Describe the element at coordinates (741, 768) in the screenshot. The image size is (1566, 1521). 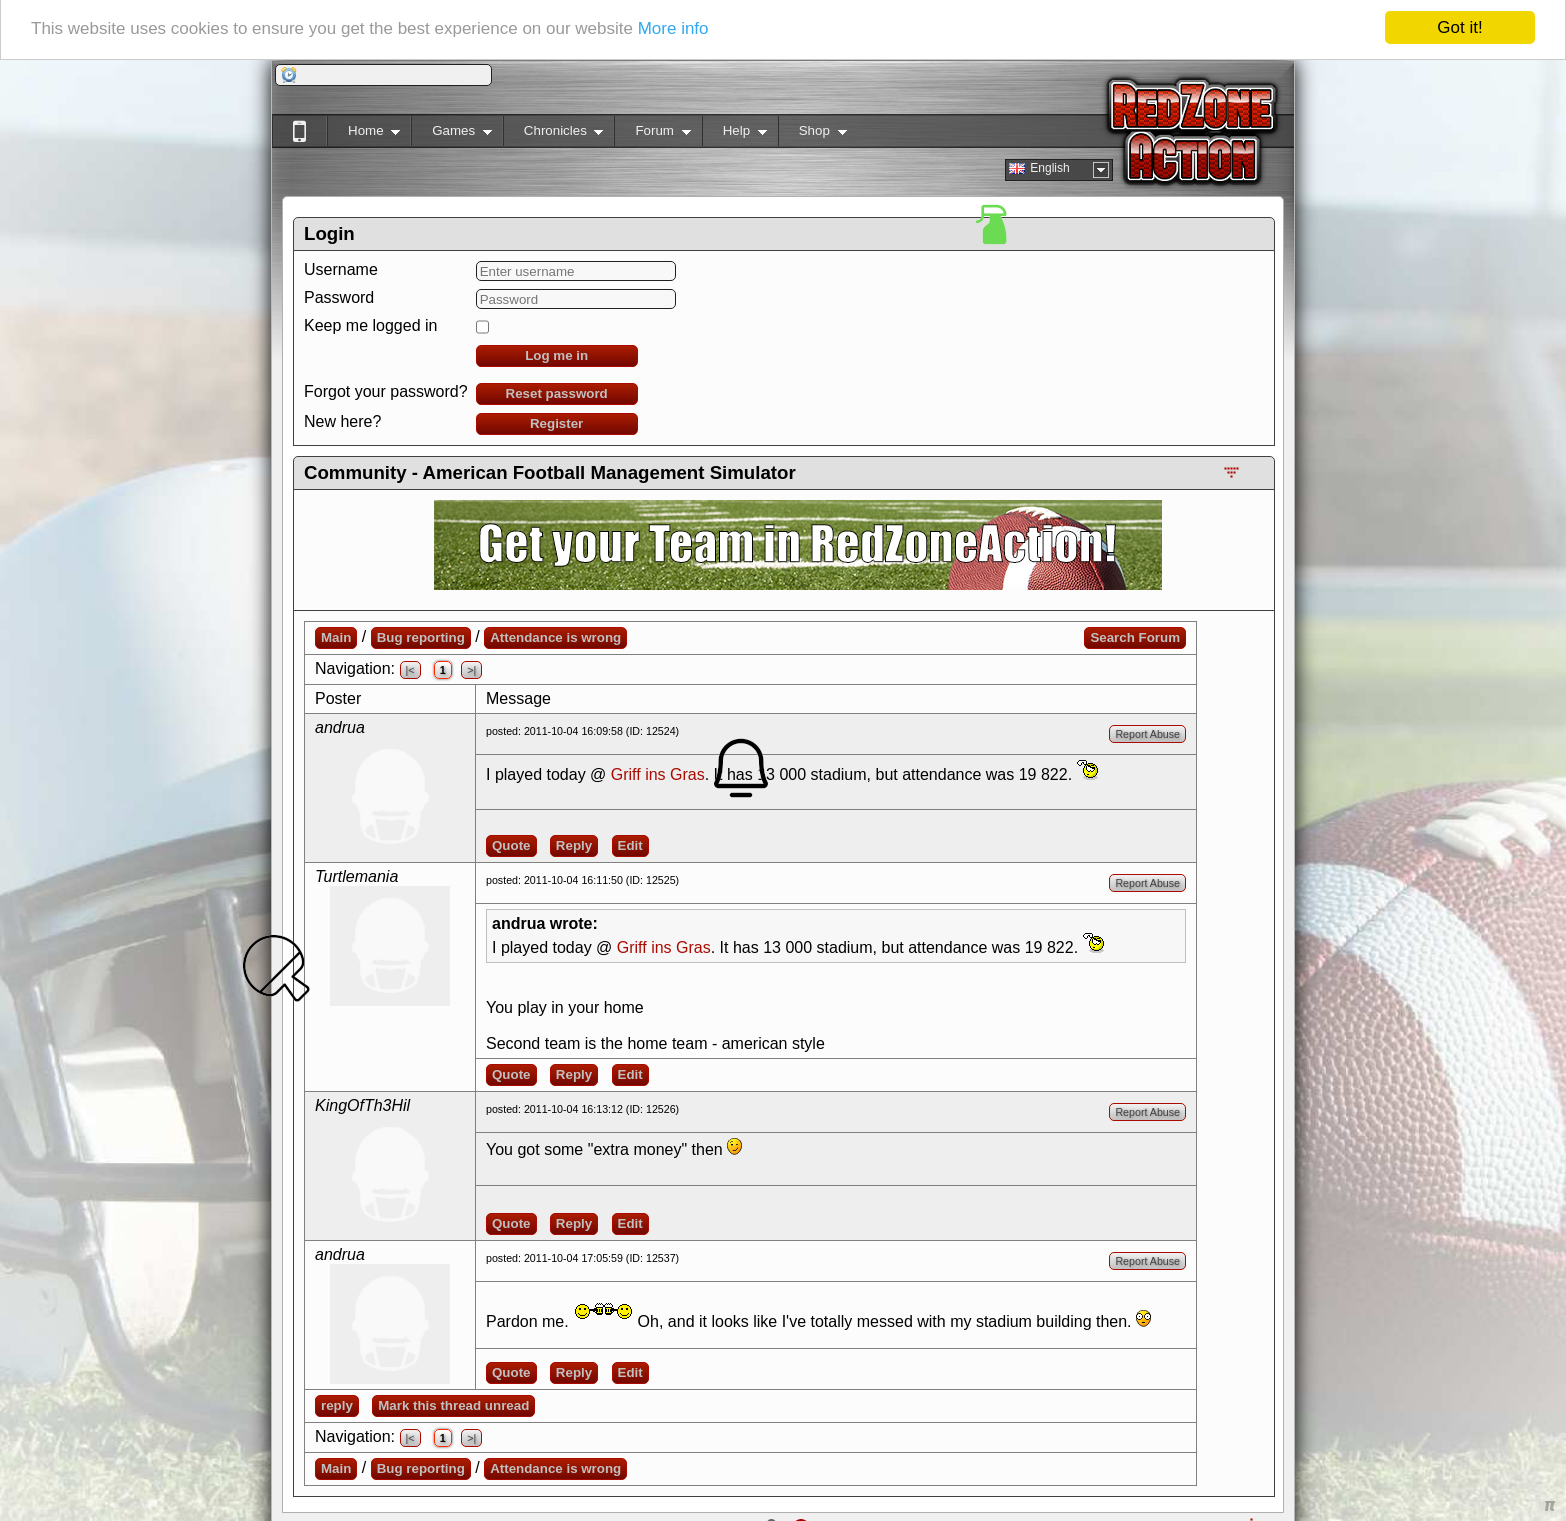
I see `view notifications` at that location.